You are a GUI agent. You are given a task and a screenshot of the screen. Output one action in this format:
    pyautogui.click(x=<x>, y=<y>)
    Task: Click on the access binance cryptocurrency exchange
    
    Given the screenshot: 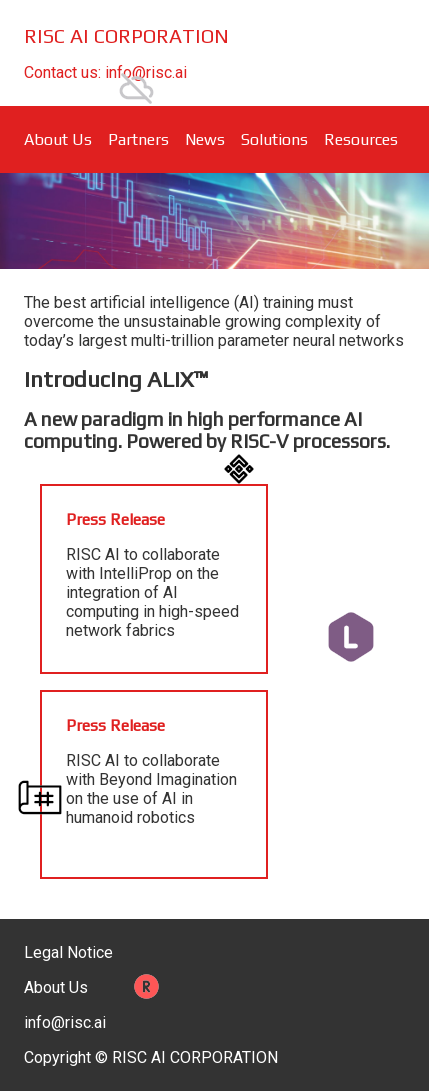 What is the action you would take?
    pyautogui.click(x=239, y=469)
    